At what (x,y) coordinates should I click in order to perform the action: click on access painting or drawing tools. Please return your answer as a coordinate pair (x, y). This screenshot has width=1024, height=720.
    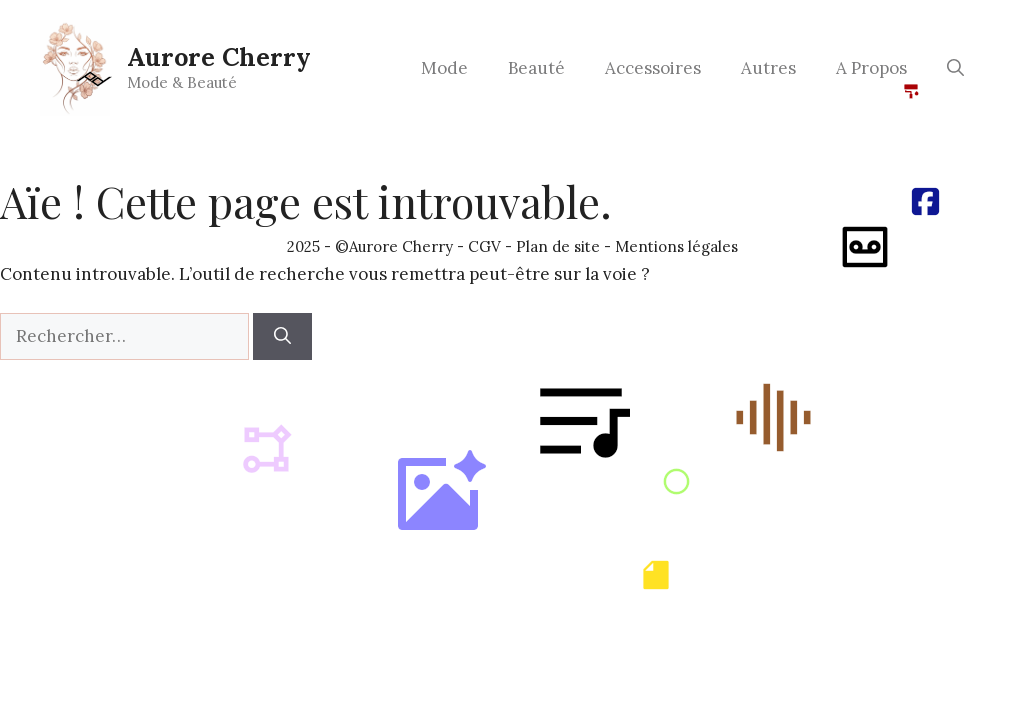
    Looking at the image, I should click on (911, 91).